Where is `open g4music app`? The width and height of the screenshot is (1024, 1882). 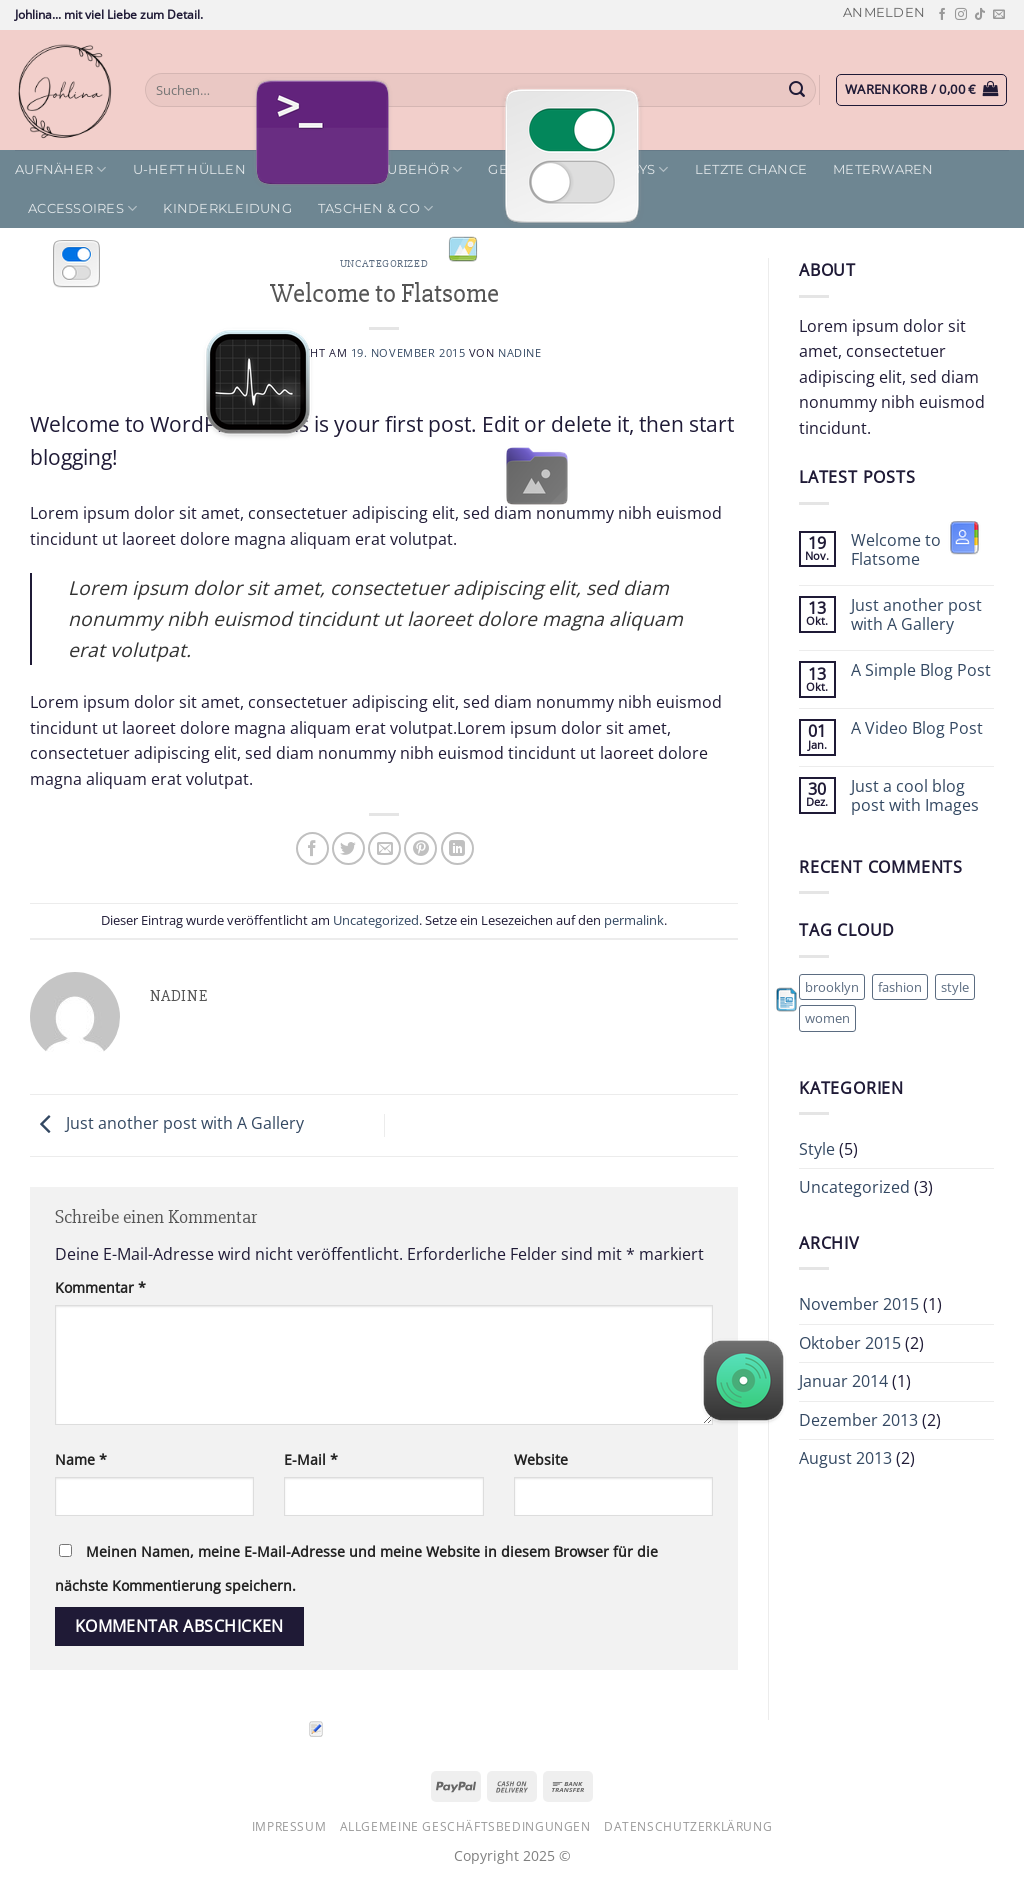
open g4music app is located at coordinates (743, 1380).